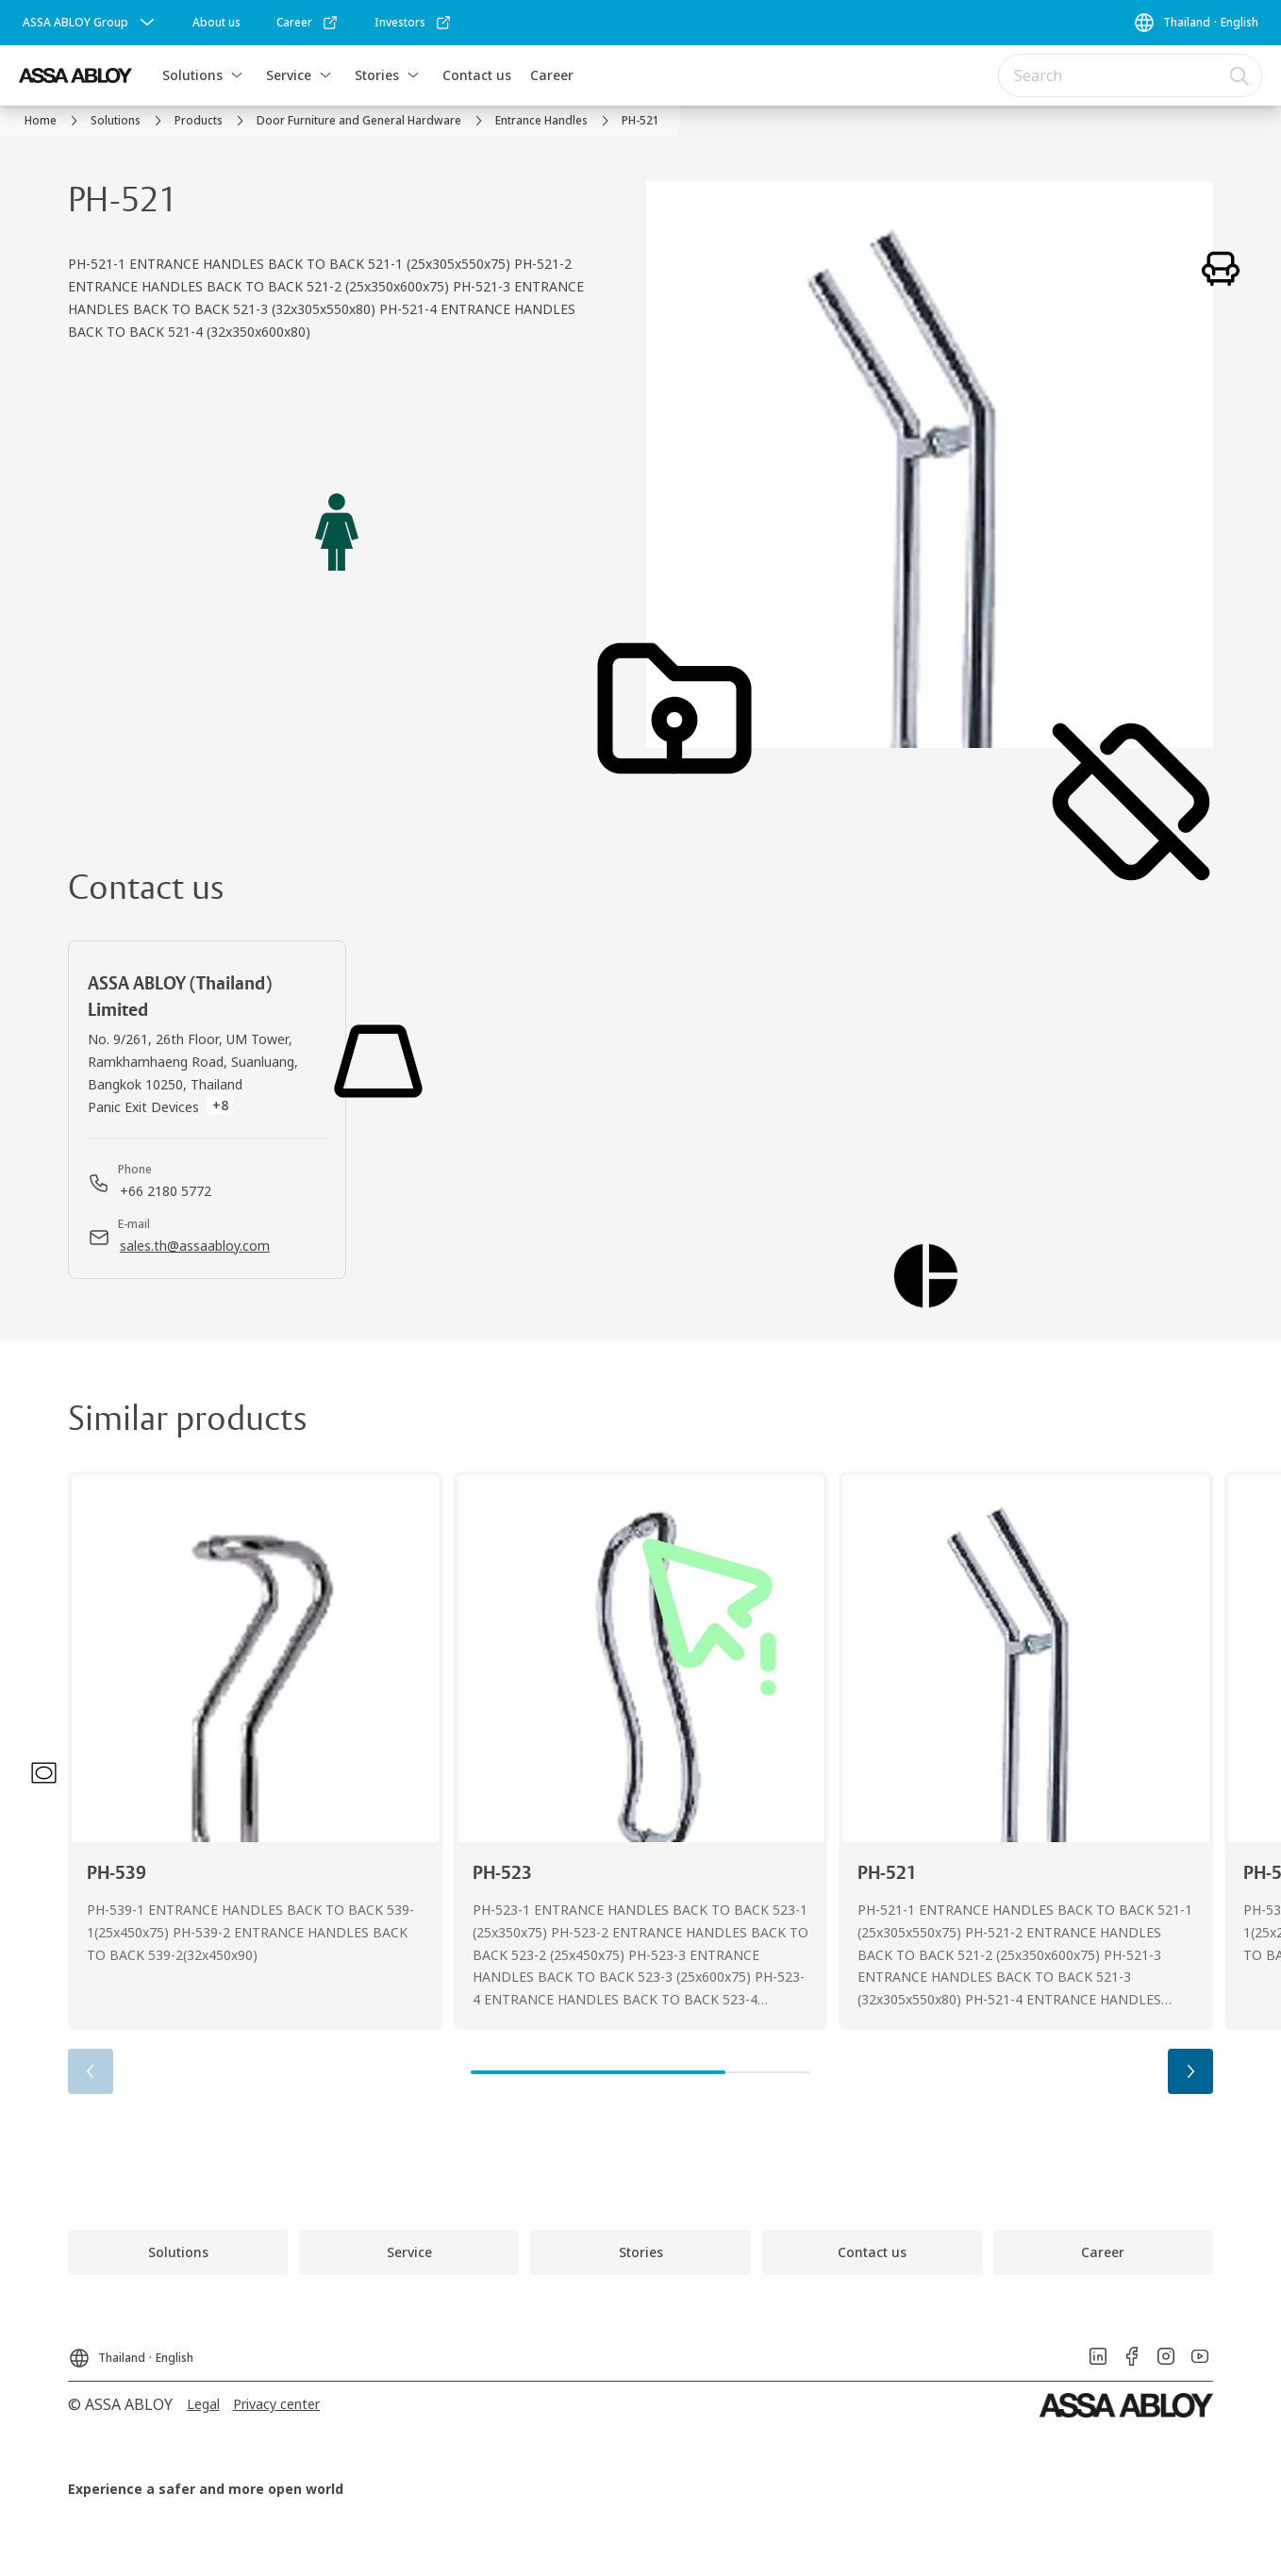  I want to click on cursor error or interaction warning, so click(713, 1609).